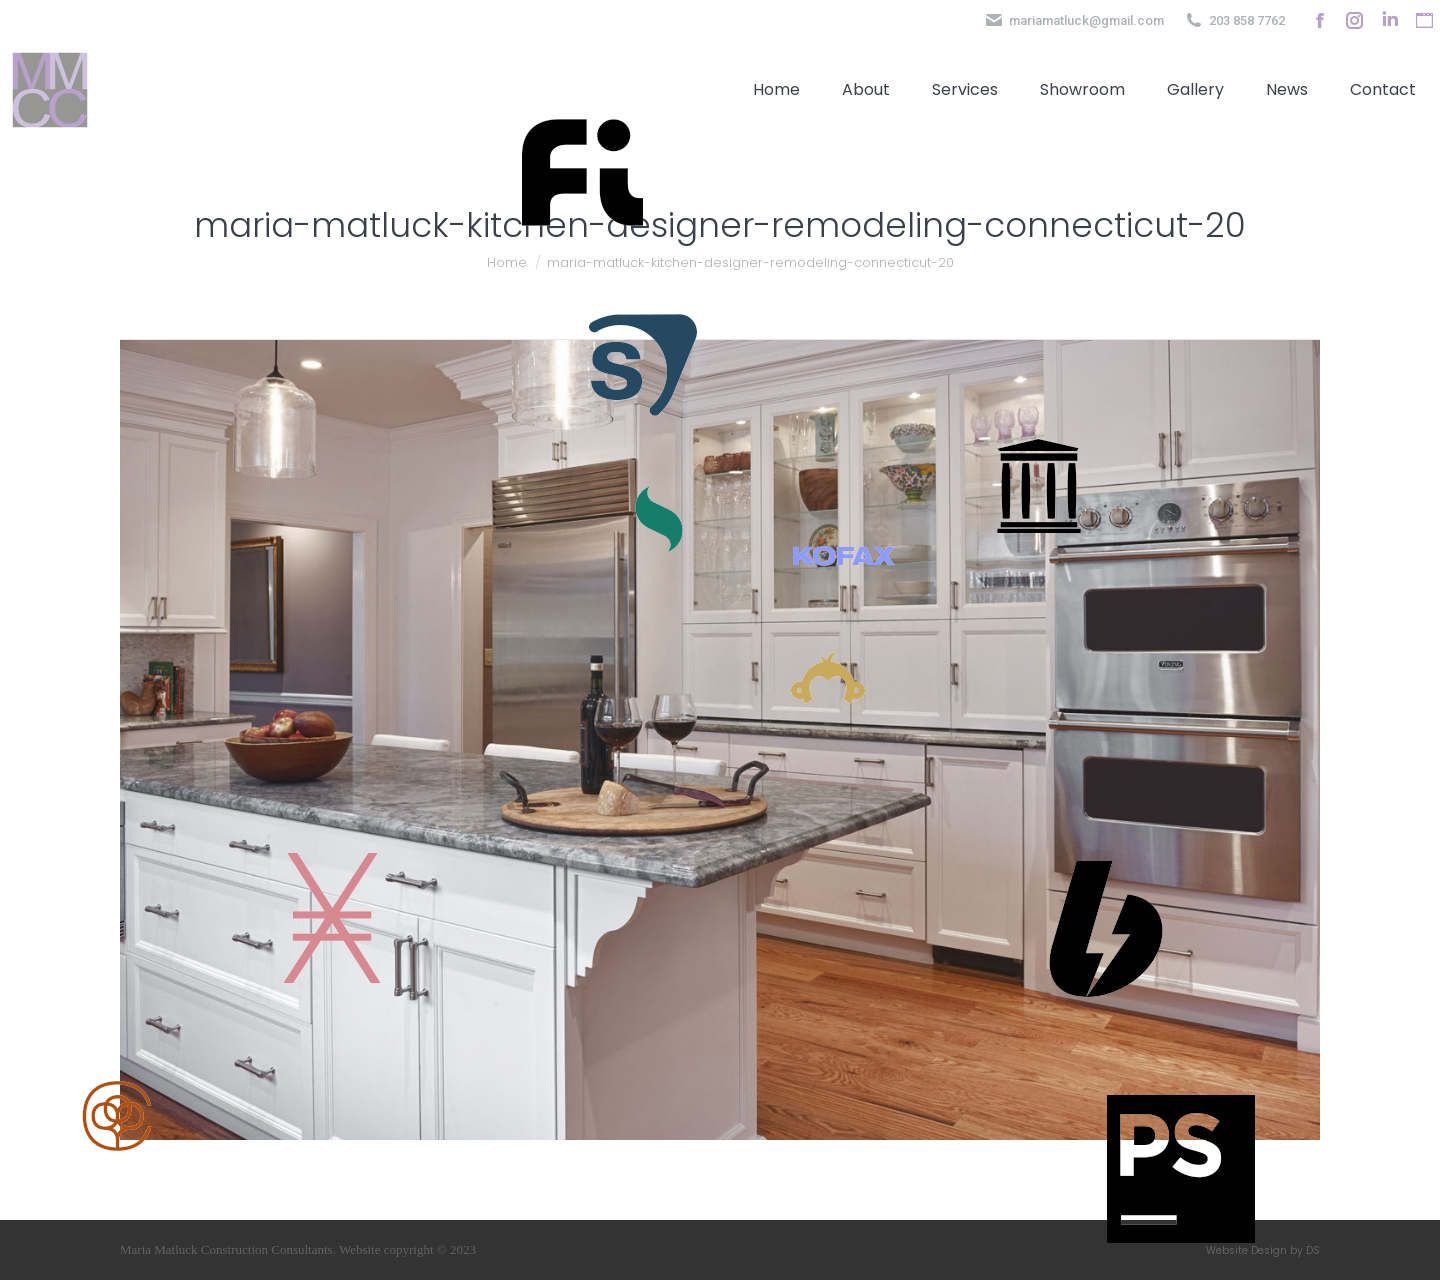  Describe the element at coordinates (332, 918) in the screenshot. I see `nano cryptocurrency logo` at that location.